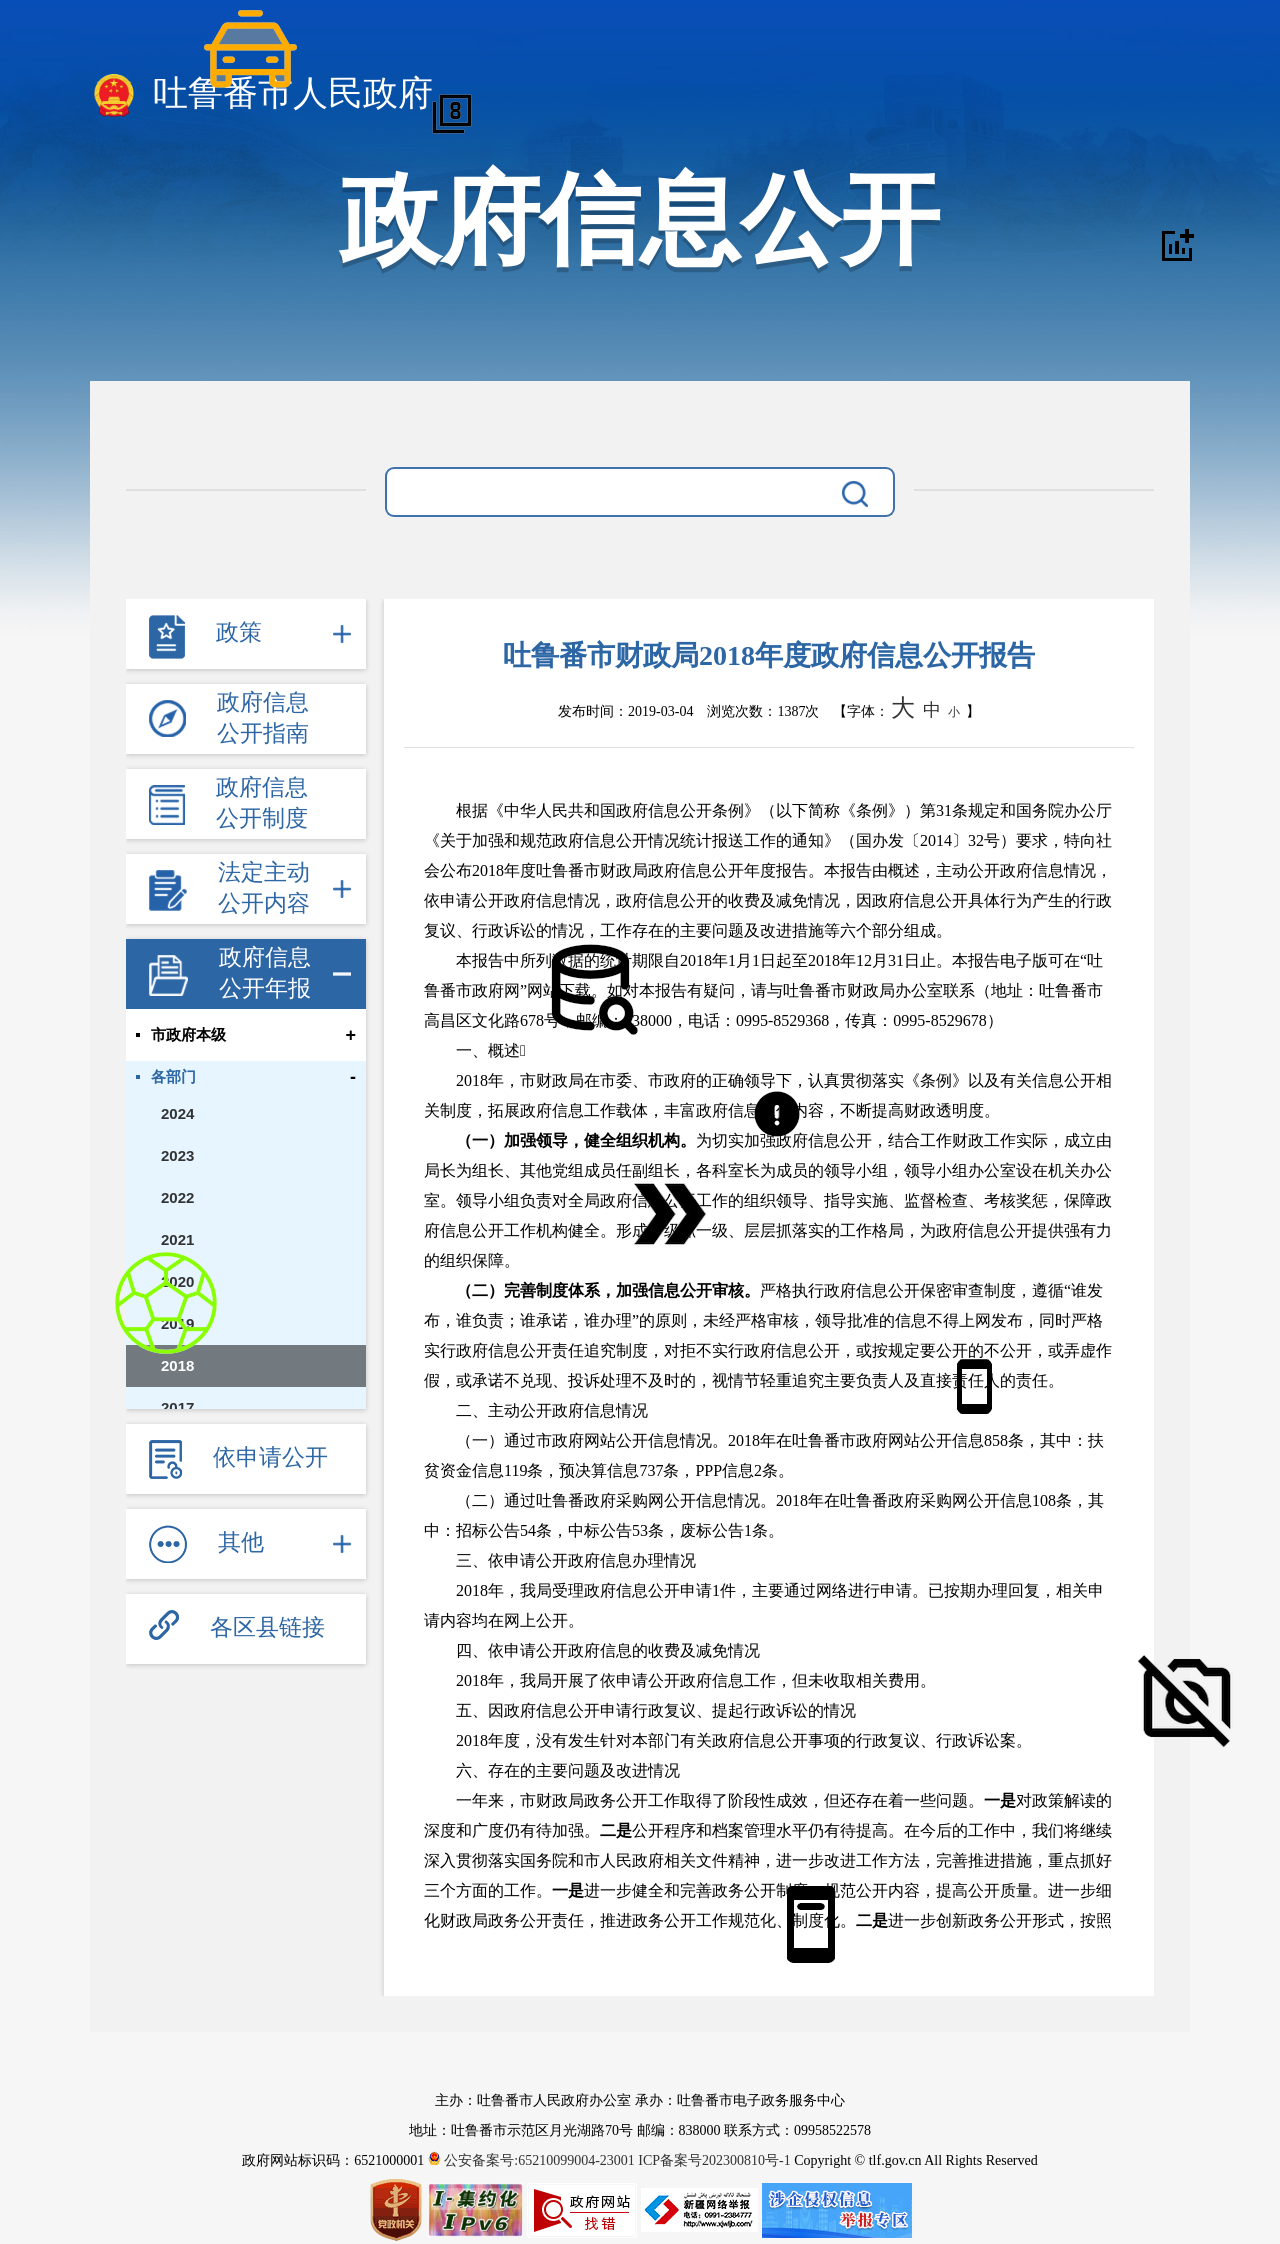  What do you see at coordinates (811, 1924) in the screenshot?
I see `manage mobile ad placements` at bounding box center [811, 1924].